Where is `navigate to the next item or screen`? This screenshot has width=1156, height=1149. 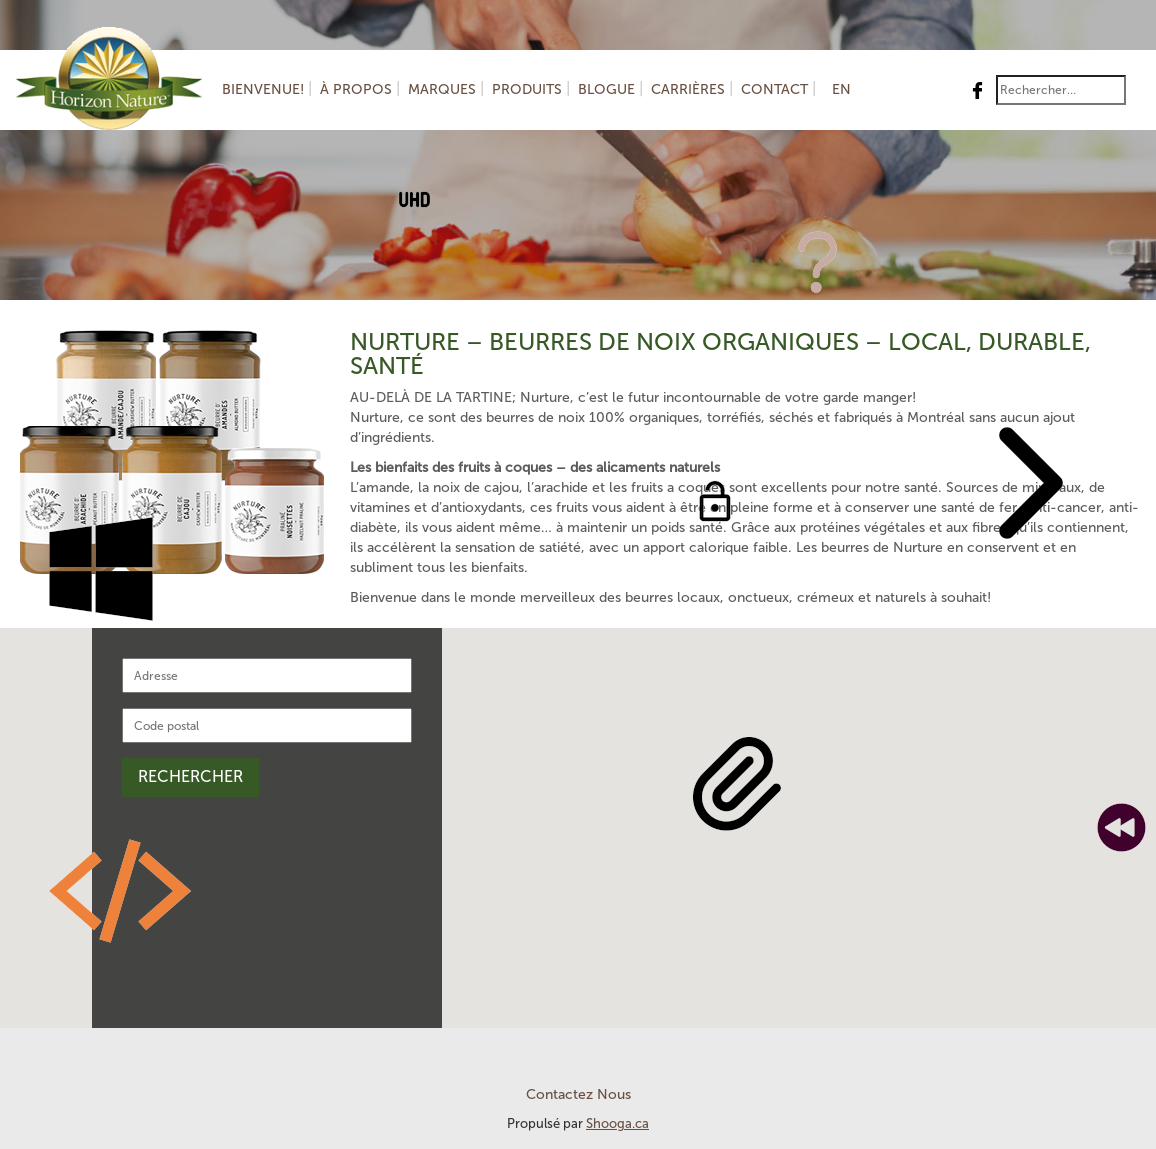 navigate to the next item or screen is located at coordinates (1031, 483).